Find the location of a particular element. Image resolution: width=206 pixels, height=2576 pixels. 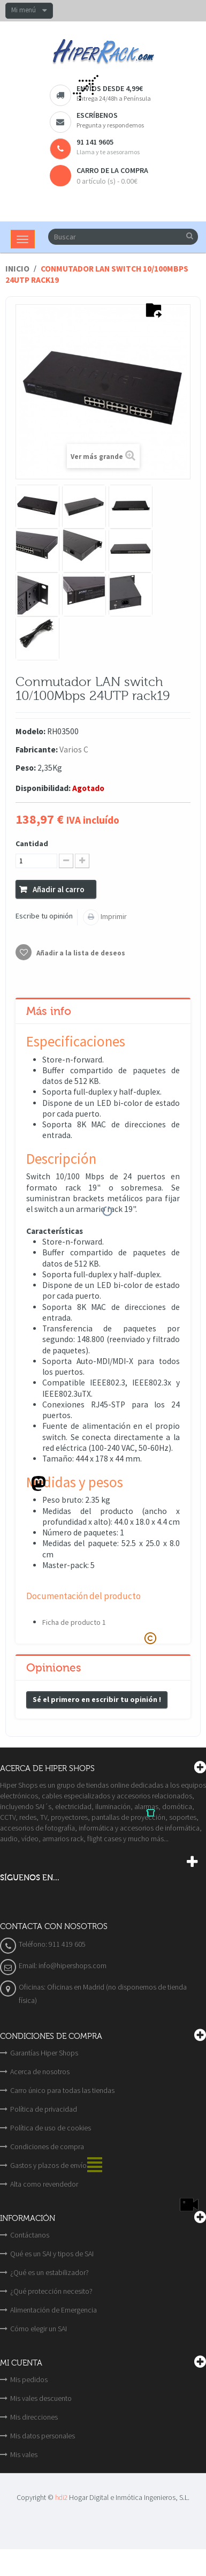

browse bakery or bread products is located at coordinates (150, 1812).